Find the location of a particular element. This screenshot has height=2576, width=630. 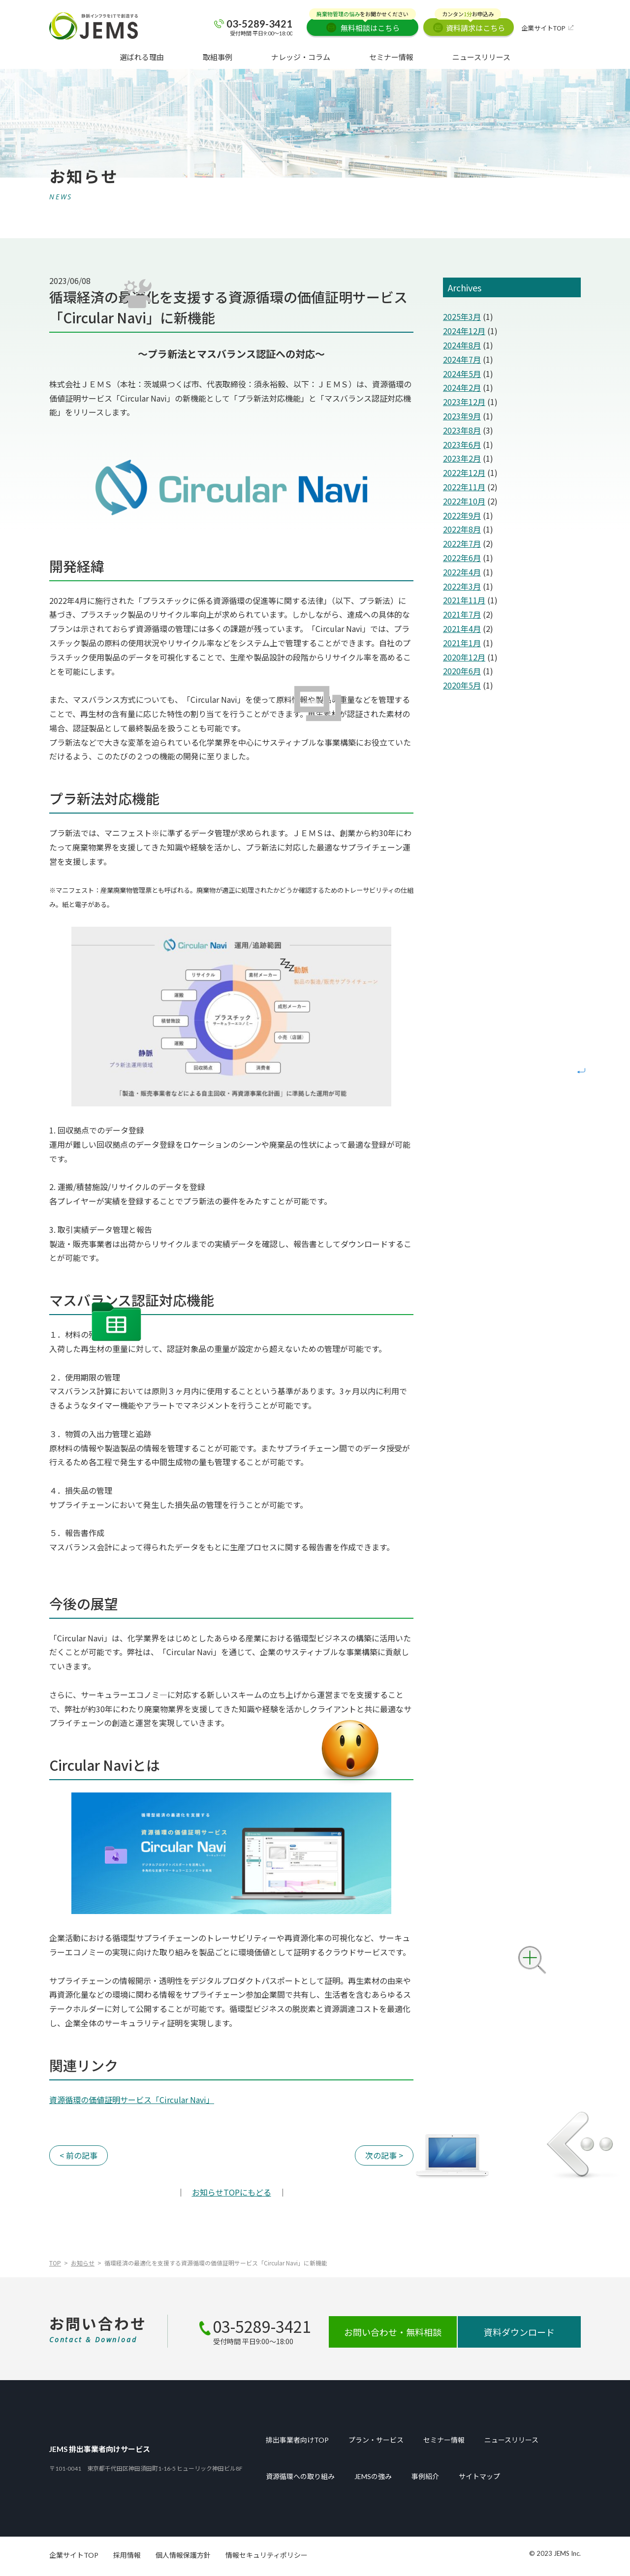

open folder containing Google Sheets files is located at coordinates (116, 1323).